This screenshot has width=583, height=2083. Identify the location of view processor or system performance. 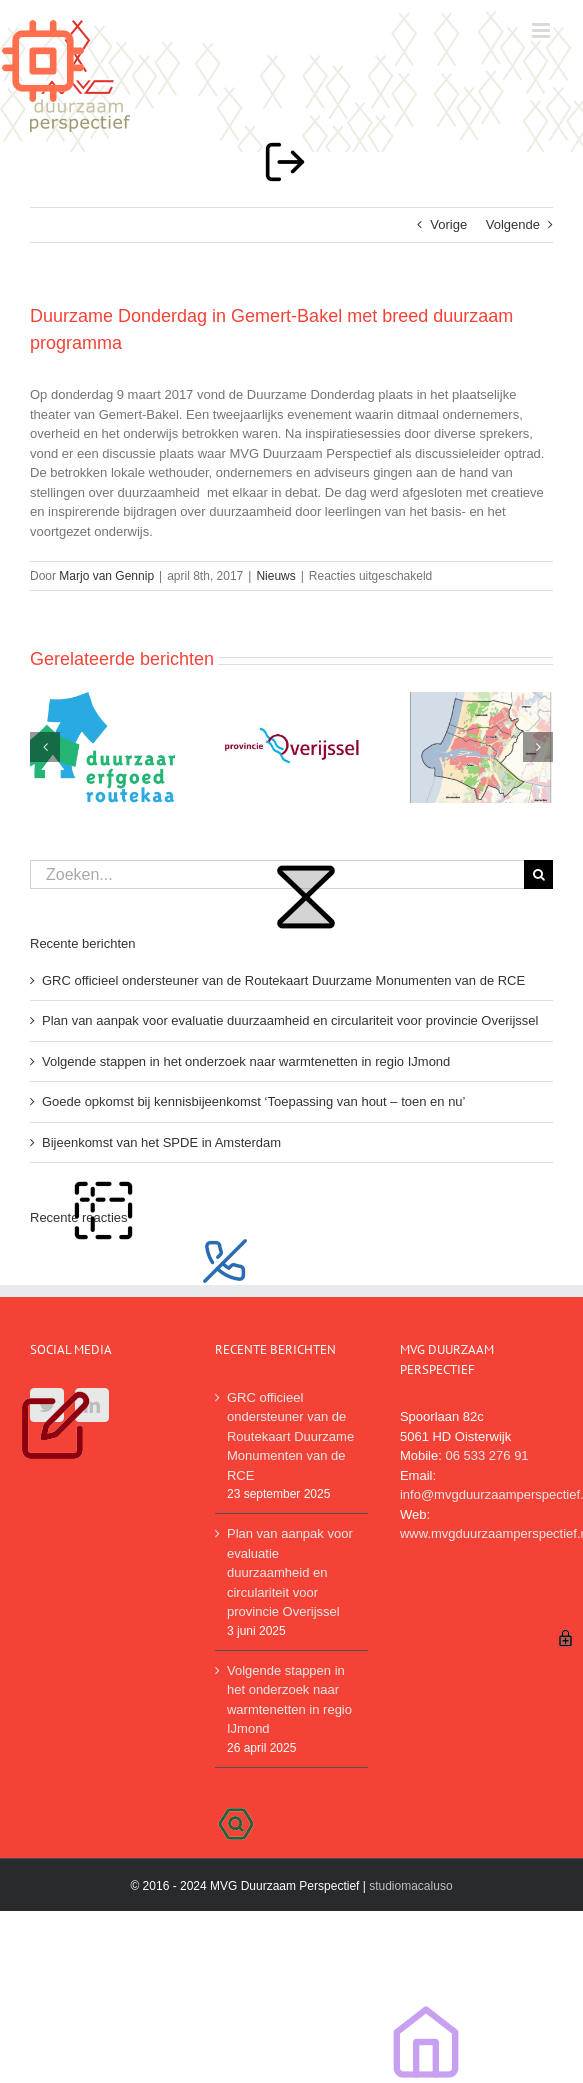
(43, 61).